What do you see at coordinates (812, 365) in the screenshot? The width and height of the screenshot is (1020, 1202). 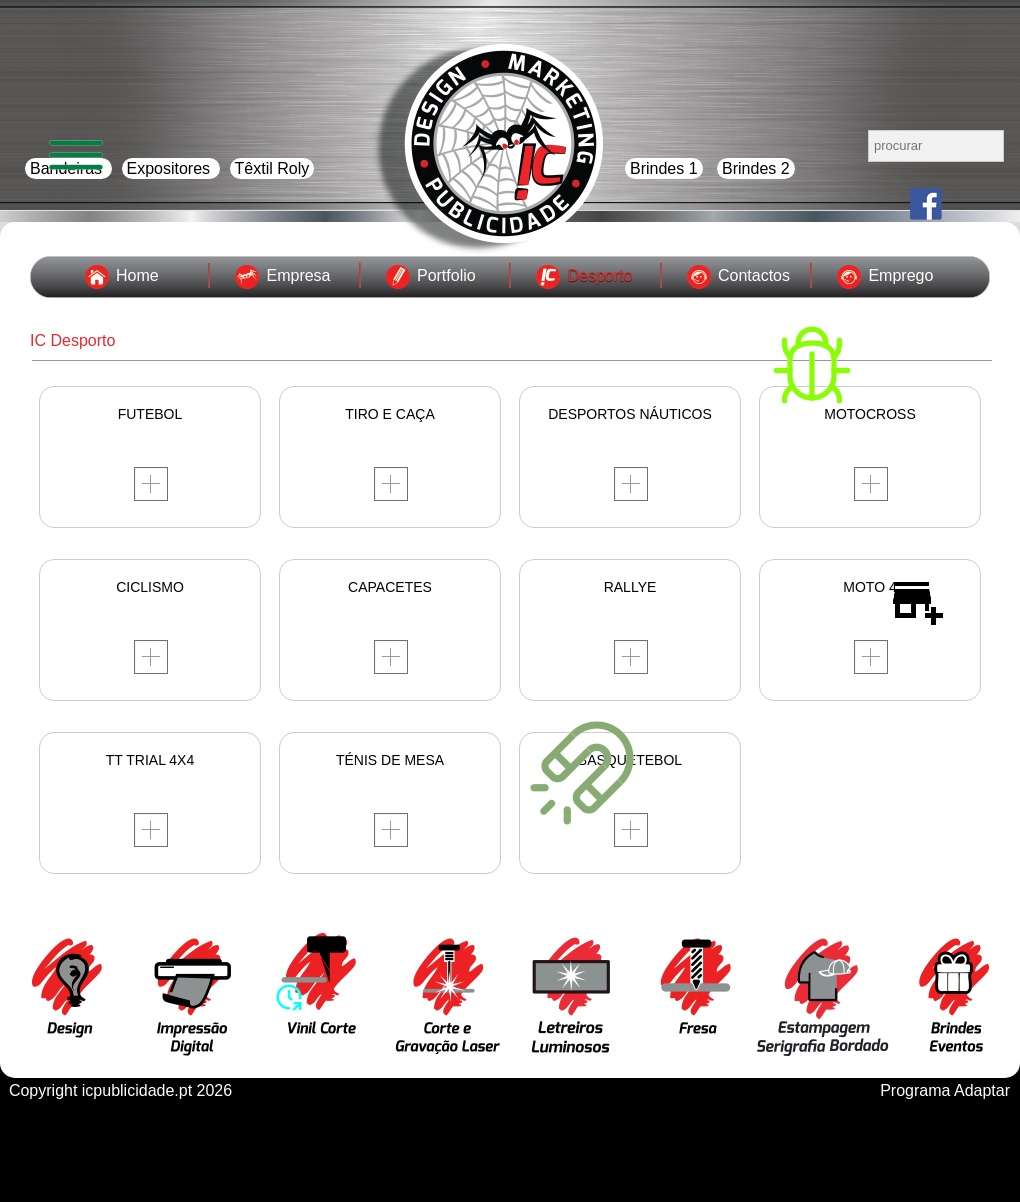 I see `report a bug or issue` at bounding box center [812, 365].